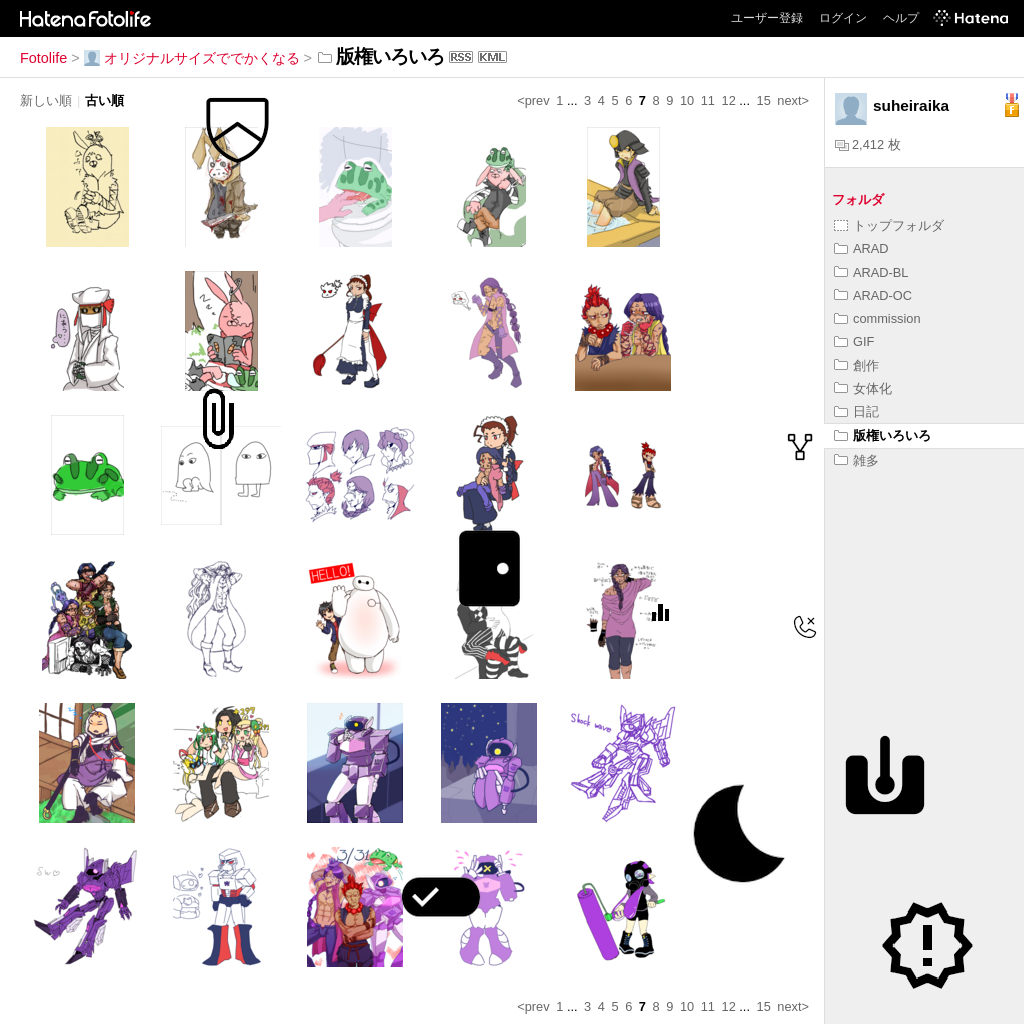 Image resolution: width=1024 pixels, height=1024 pixels. What do you see at coordinates (217, 419) in the screenshot?
I see `attach a file to your message` at bounding box center [217, 419].